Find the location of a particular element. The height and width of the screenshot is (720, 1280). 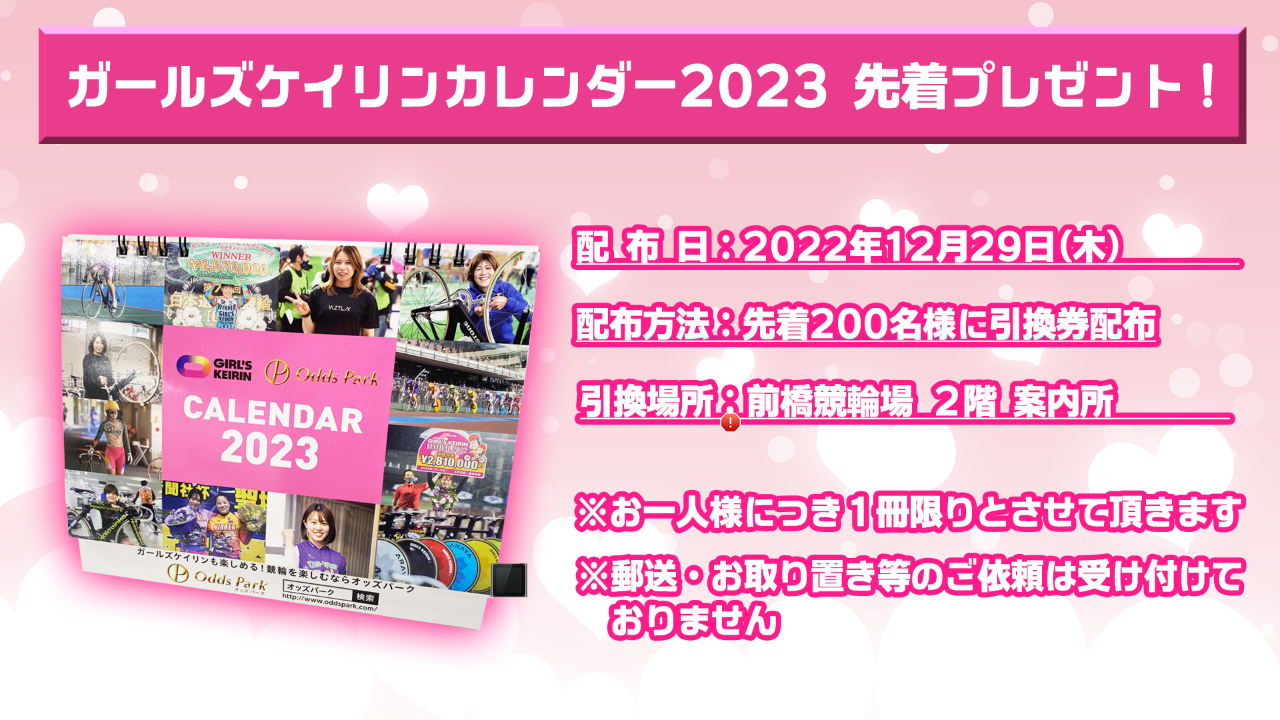

iPod nano device connected is located at coordinates (509, 580).